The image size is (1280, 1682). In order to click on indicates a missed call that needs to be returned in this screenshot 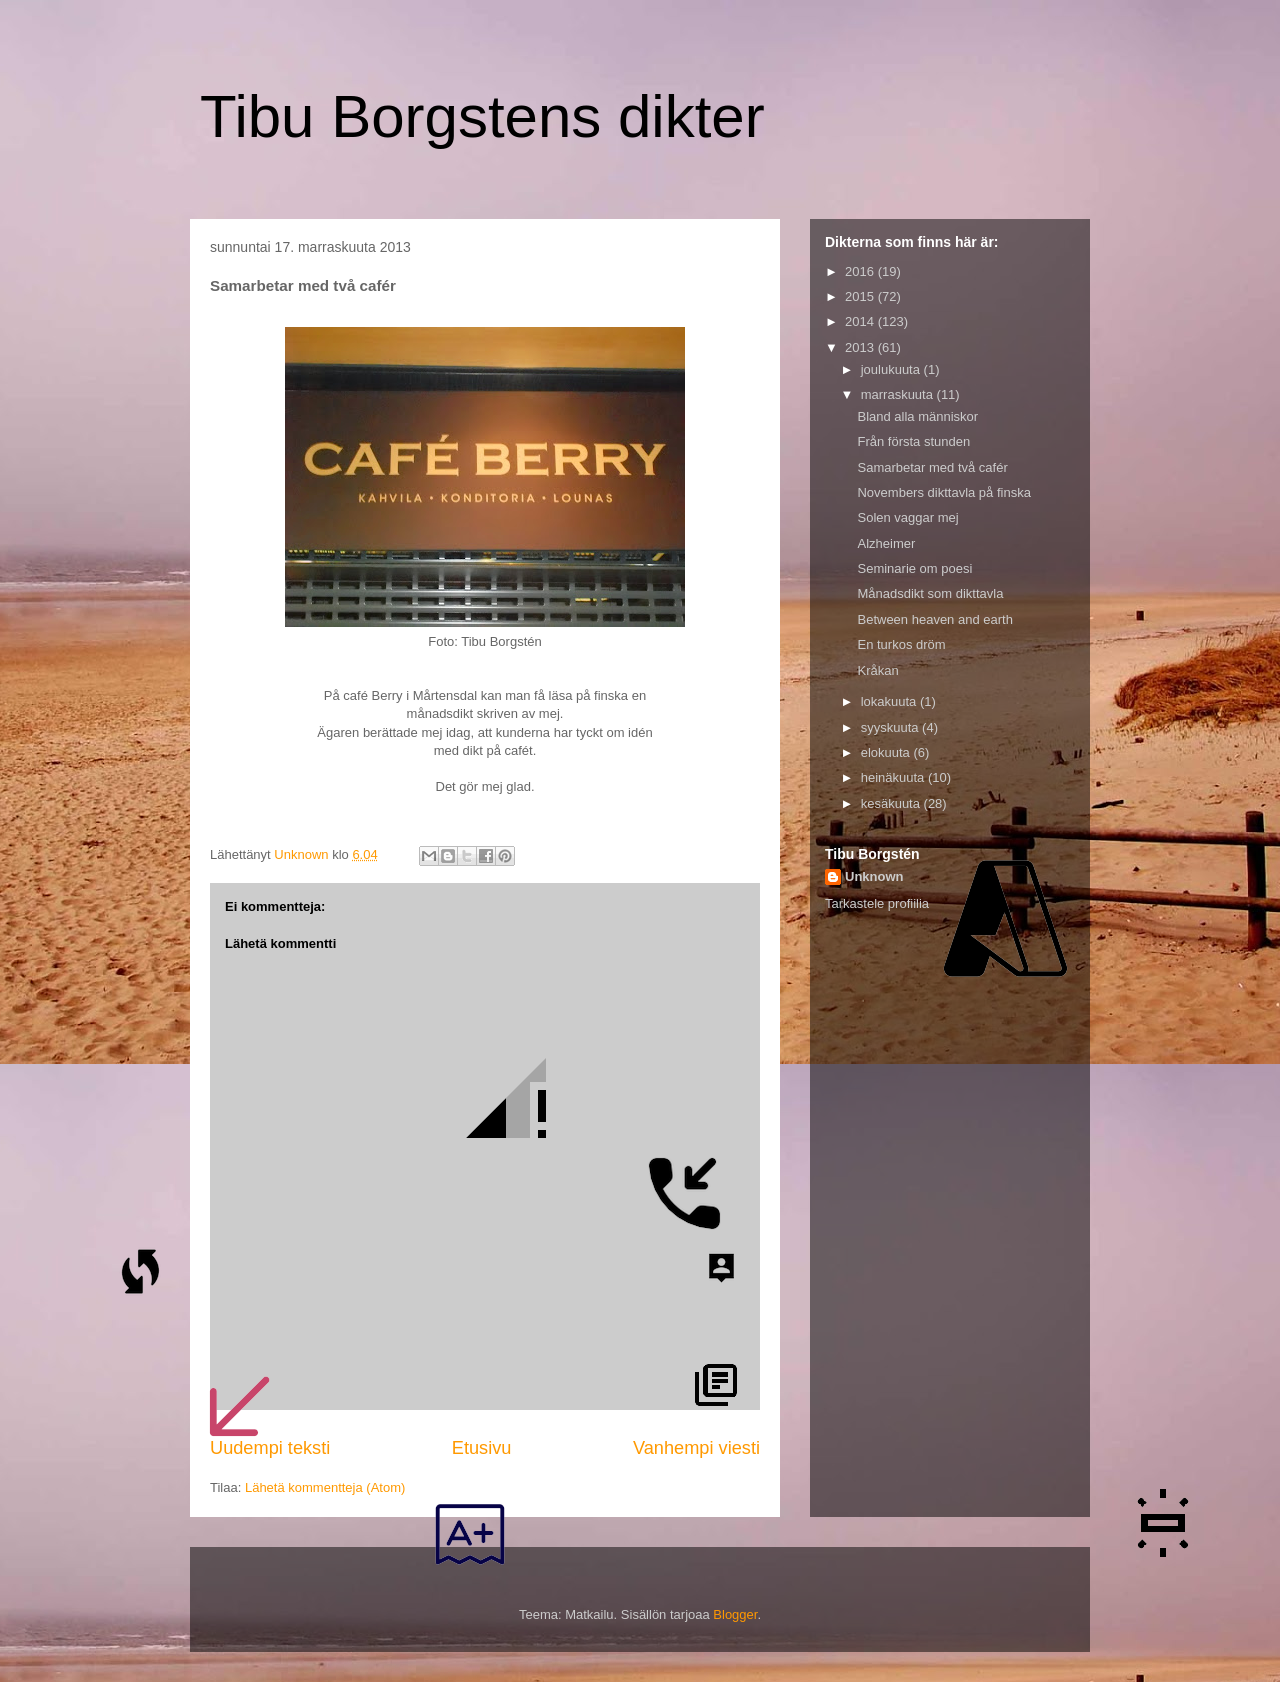, I will do `click(684, 1193)`.